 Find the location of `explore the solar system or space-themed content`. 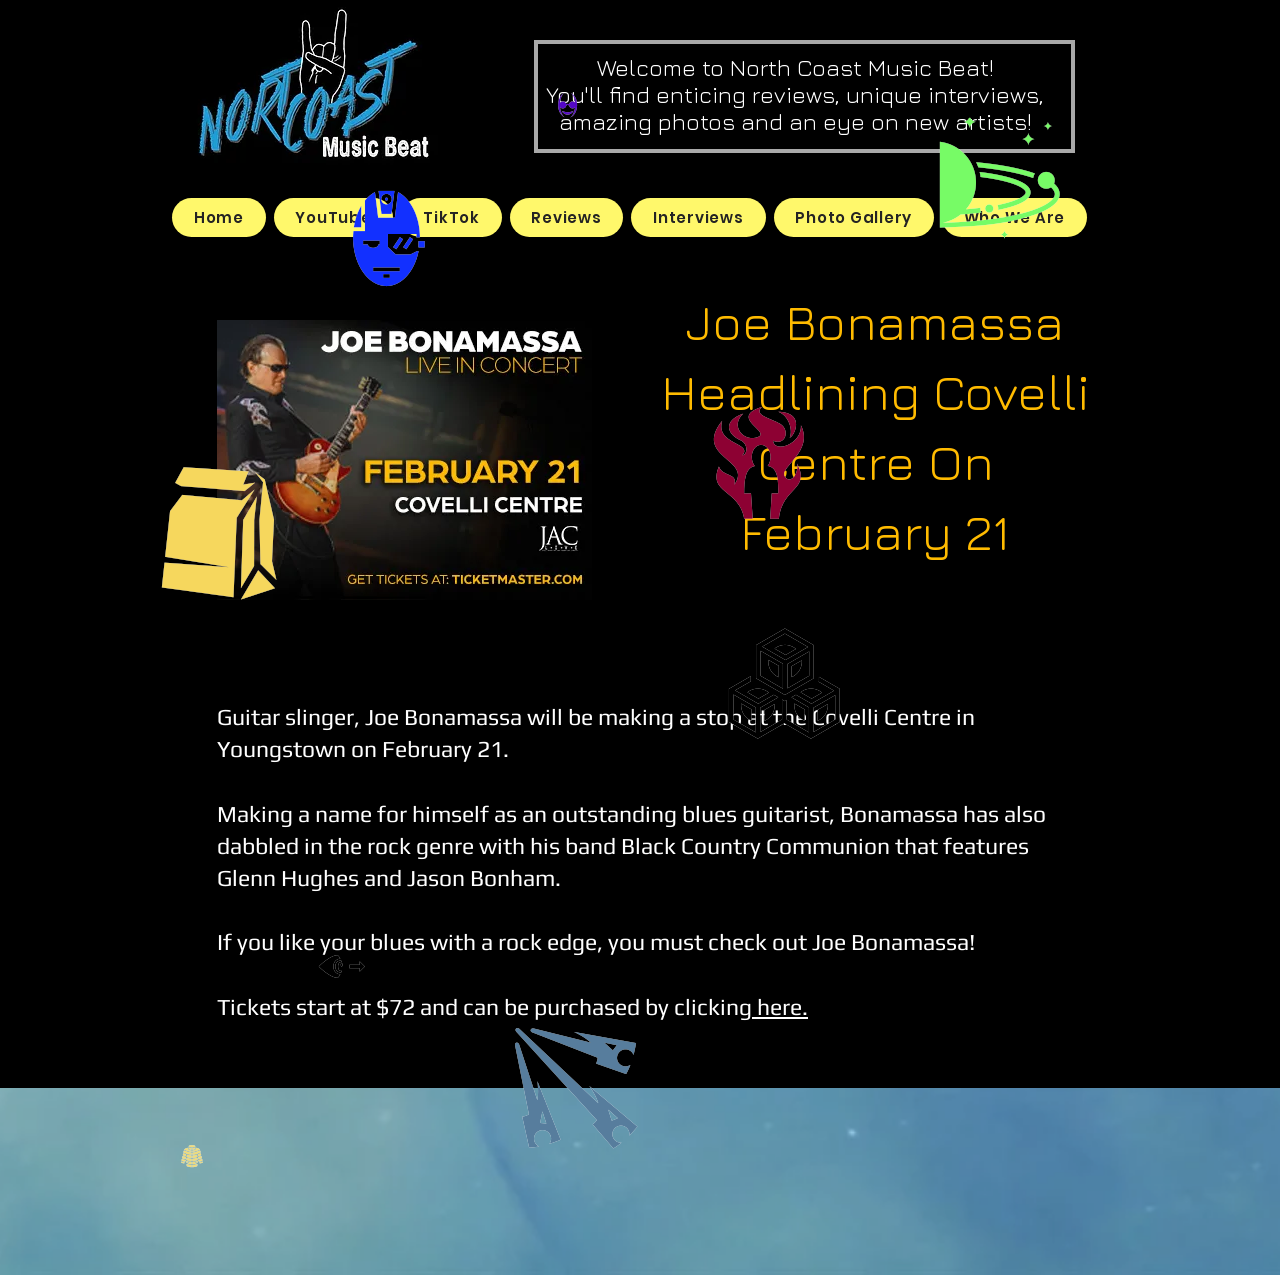

explore the solar system or space-themed content is located at coordinates (1004, 182).